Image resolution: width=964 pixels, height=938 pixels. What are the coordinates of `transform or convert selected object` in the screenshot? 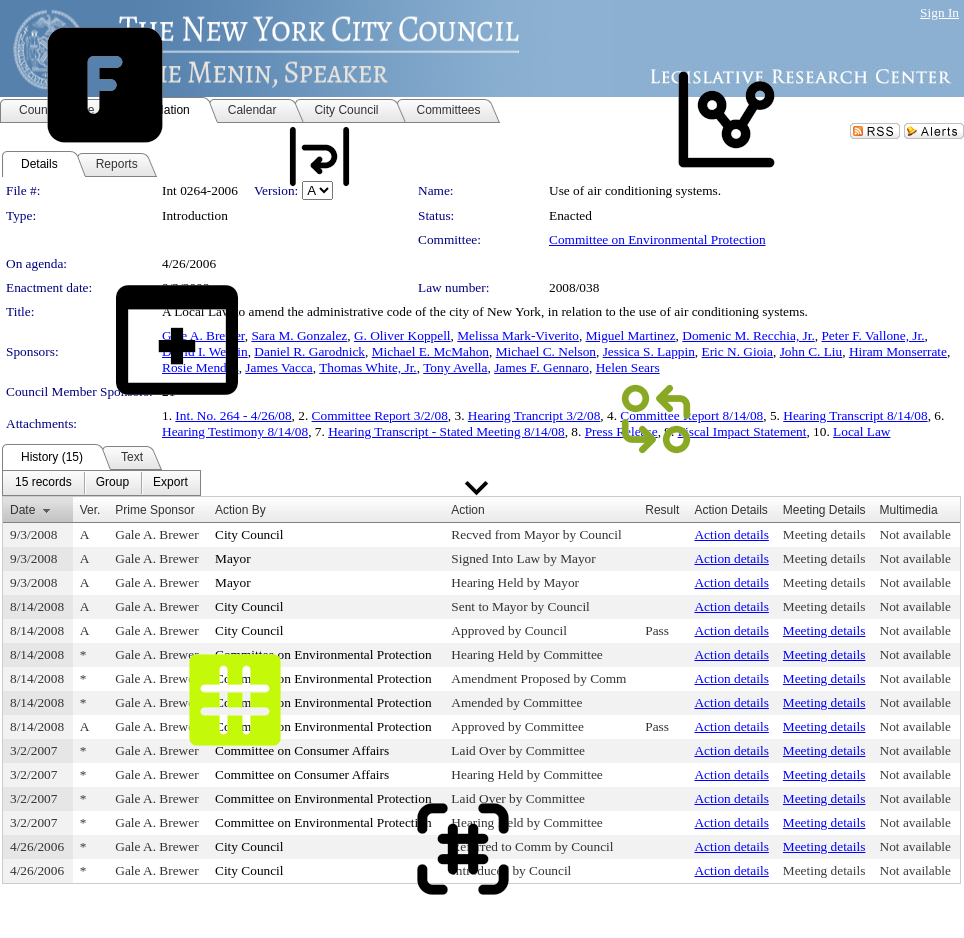 It's located at (656, 419).